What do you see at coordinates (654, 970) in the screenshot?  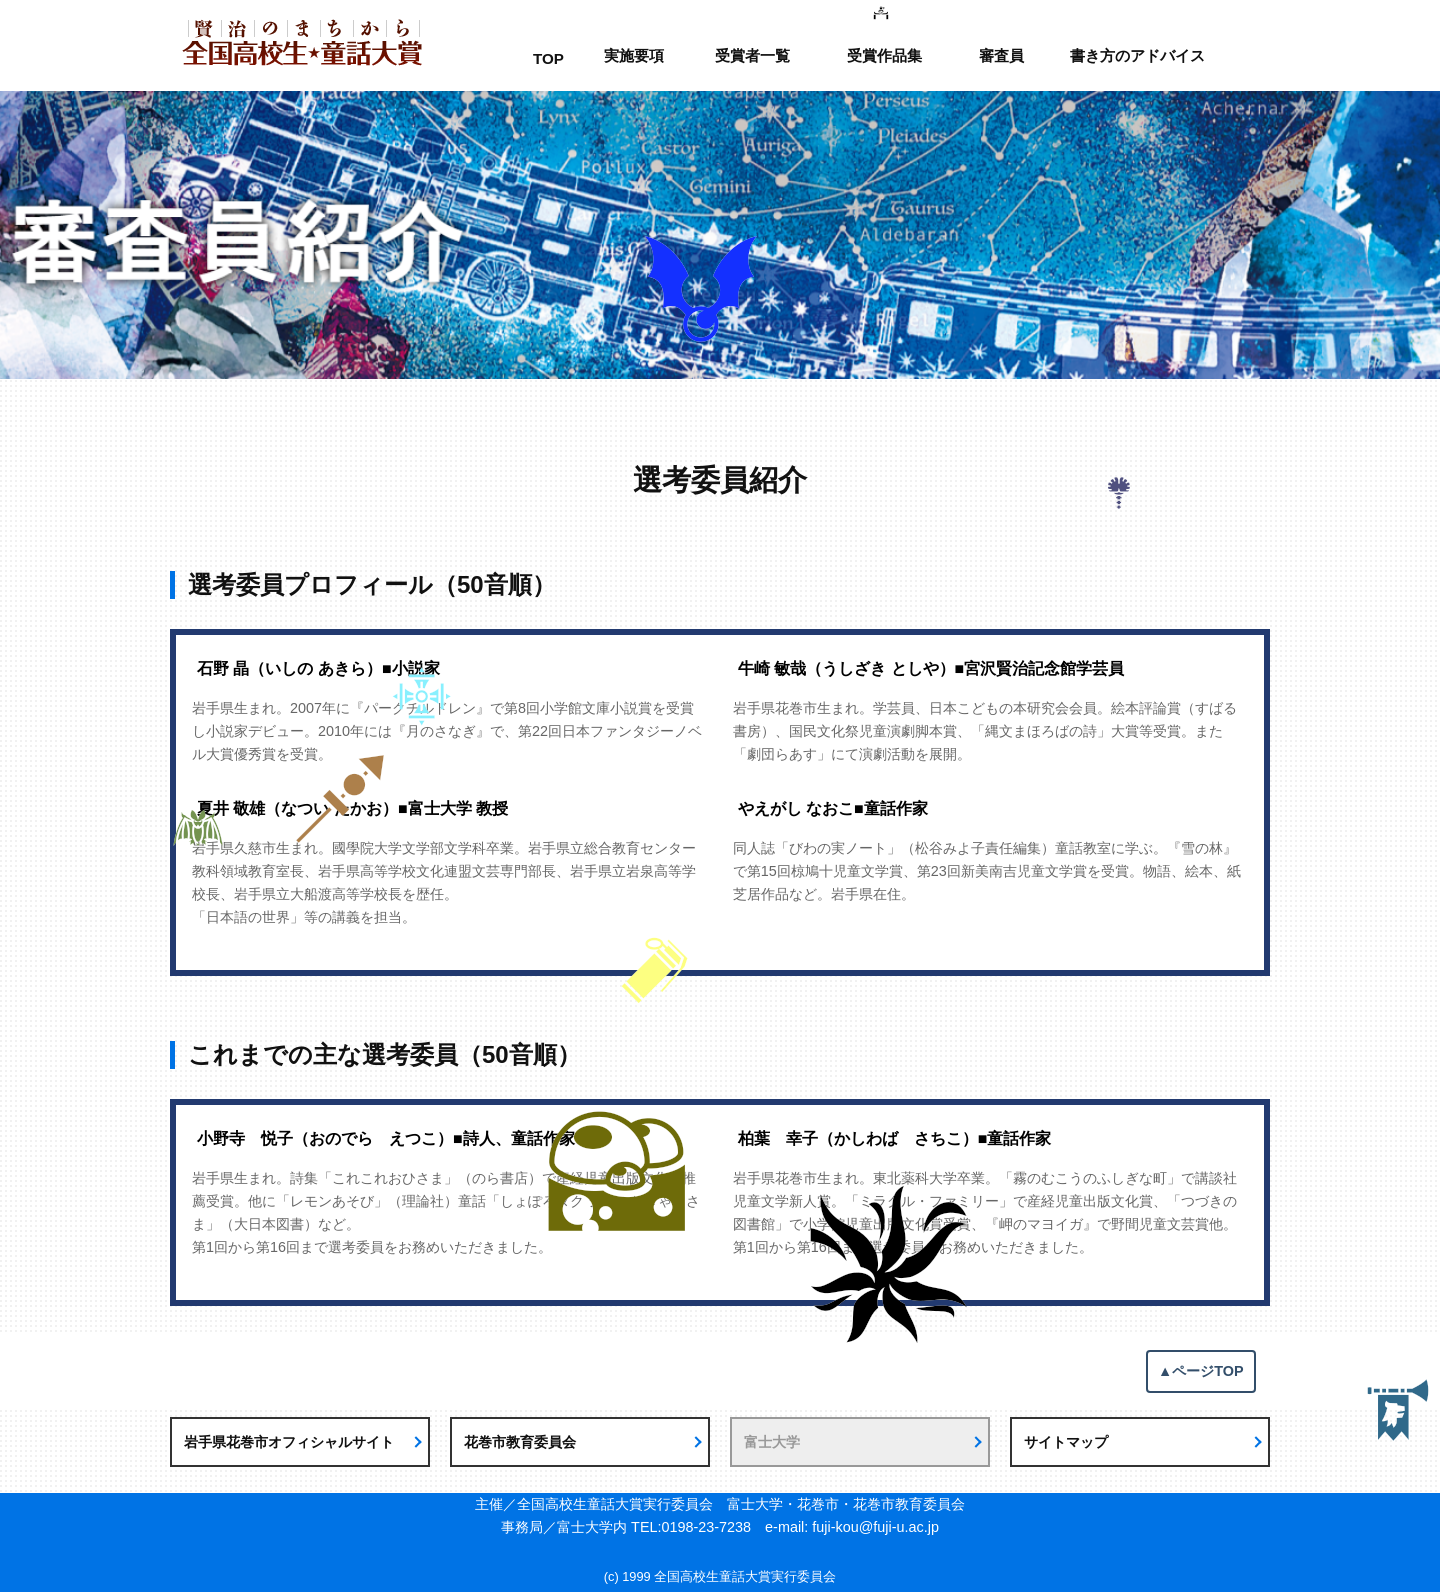 I see `equip stun grenade weapon` at bounding box center [654, 970].